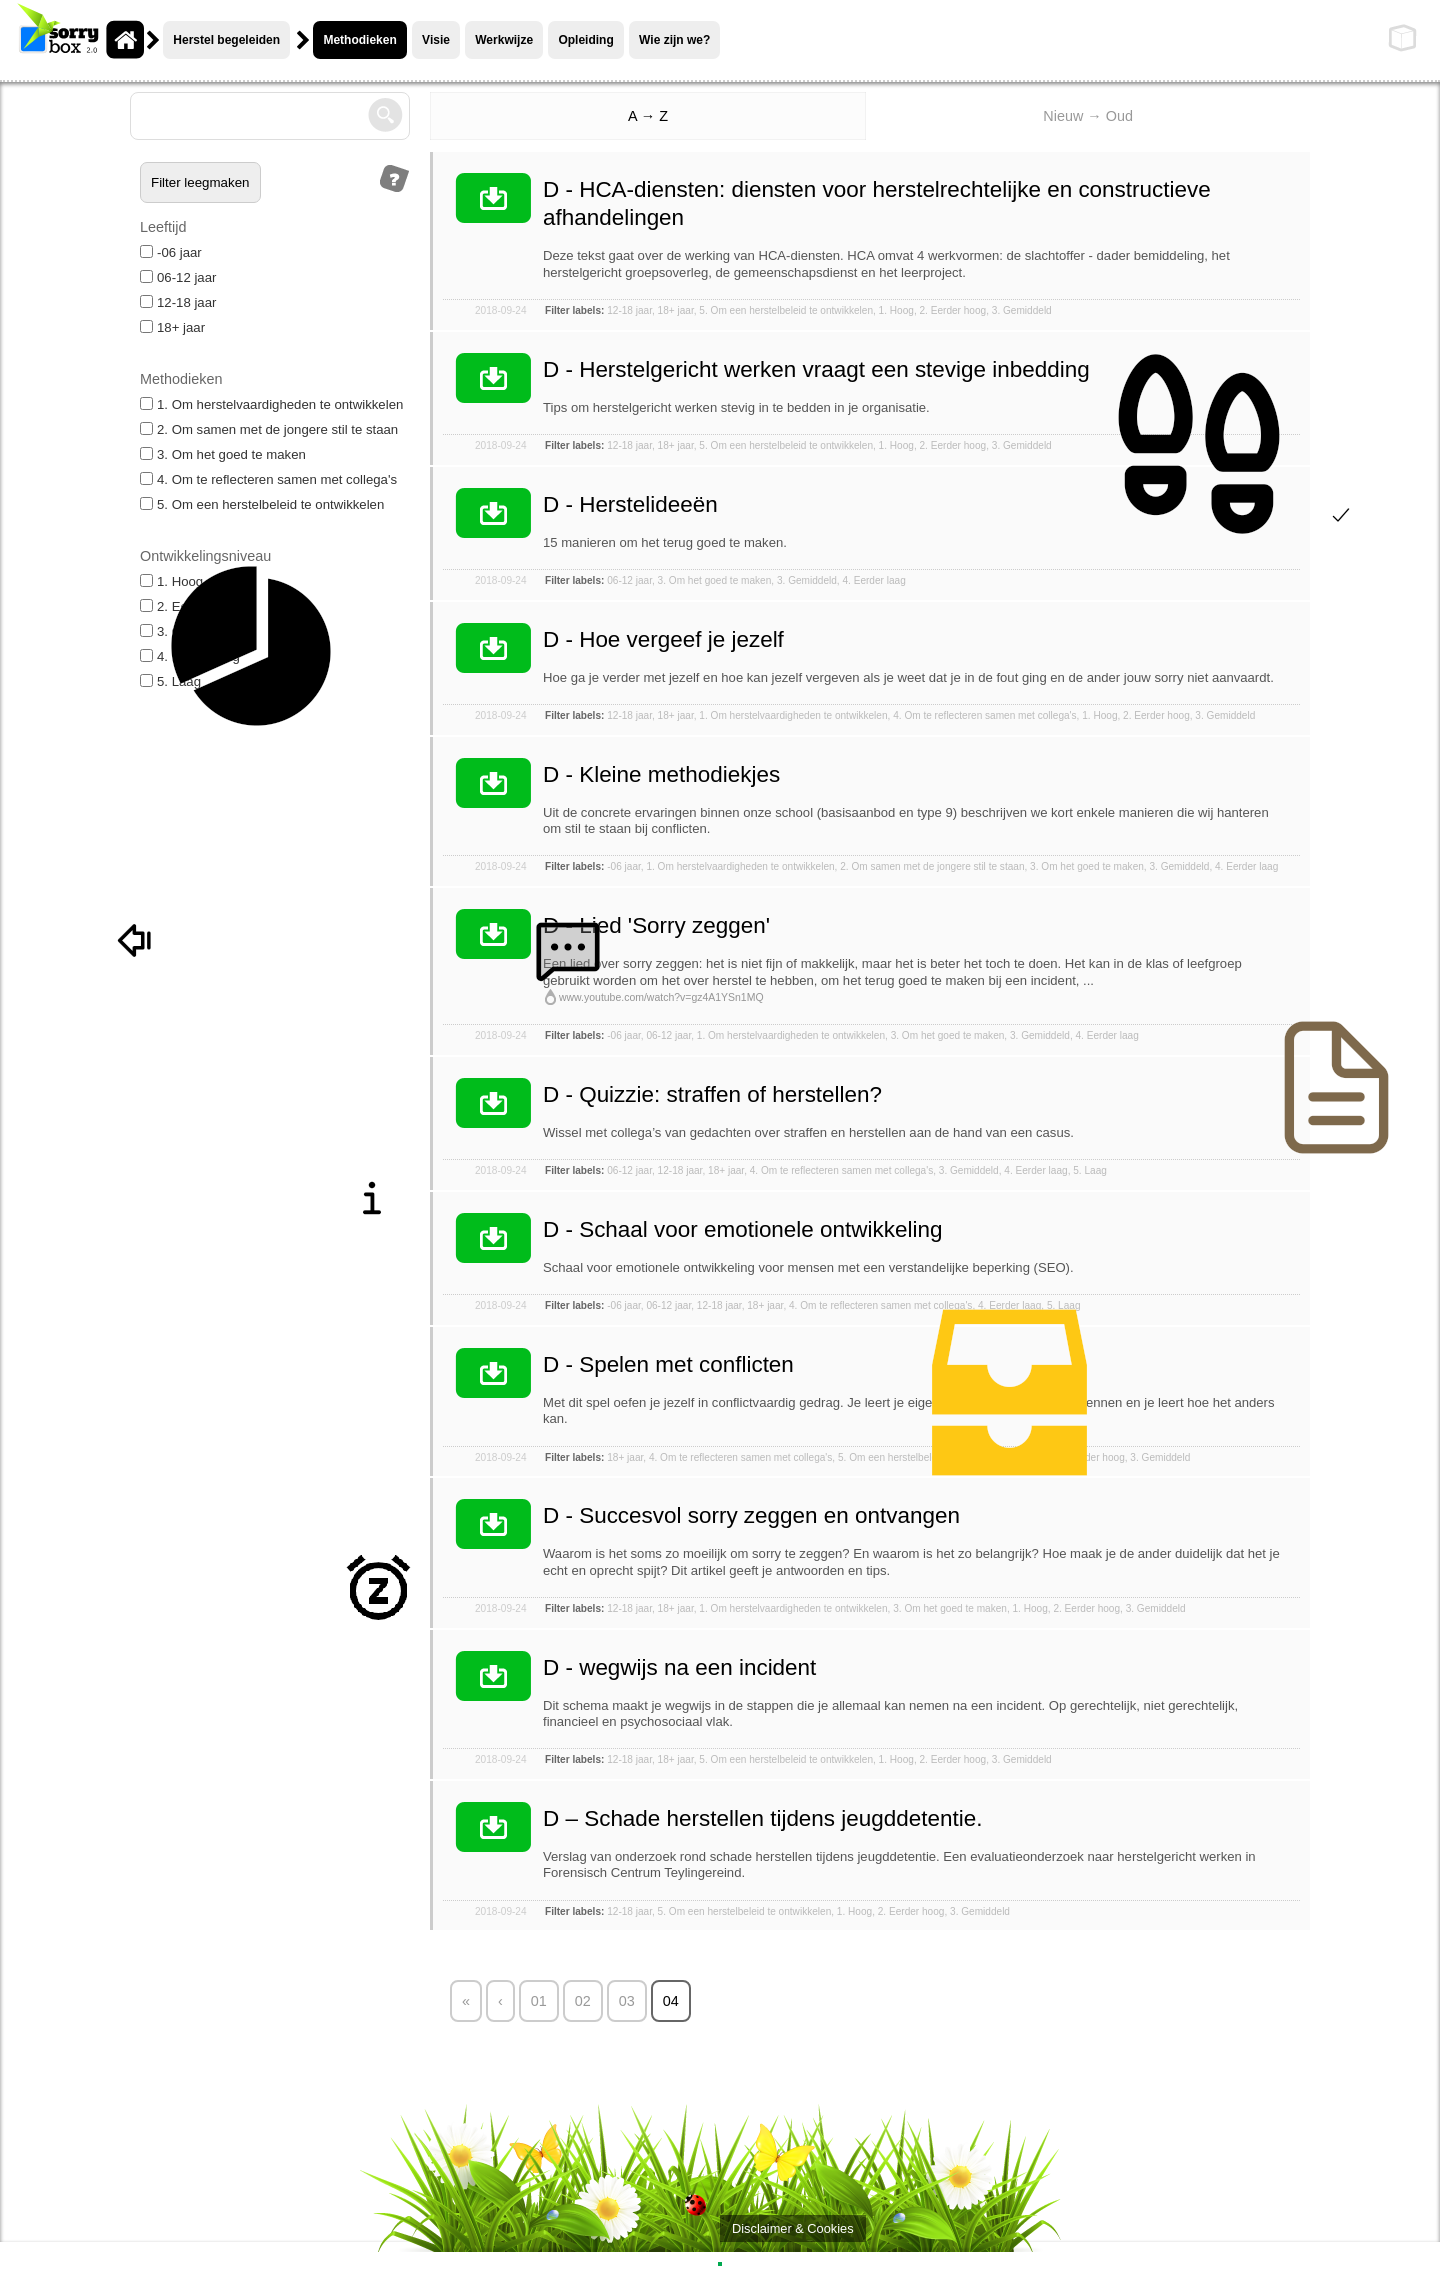 The image size is (1440, 2270). What do you see at coordinates (1199, 444) in the screenshot?
I see `track your steps or walking activity` at bounding box center [1199, 444].